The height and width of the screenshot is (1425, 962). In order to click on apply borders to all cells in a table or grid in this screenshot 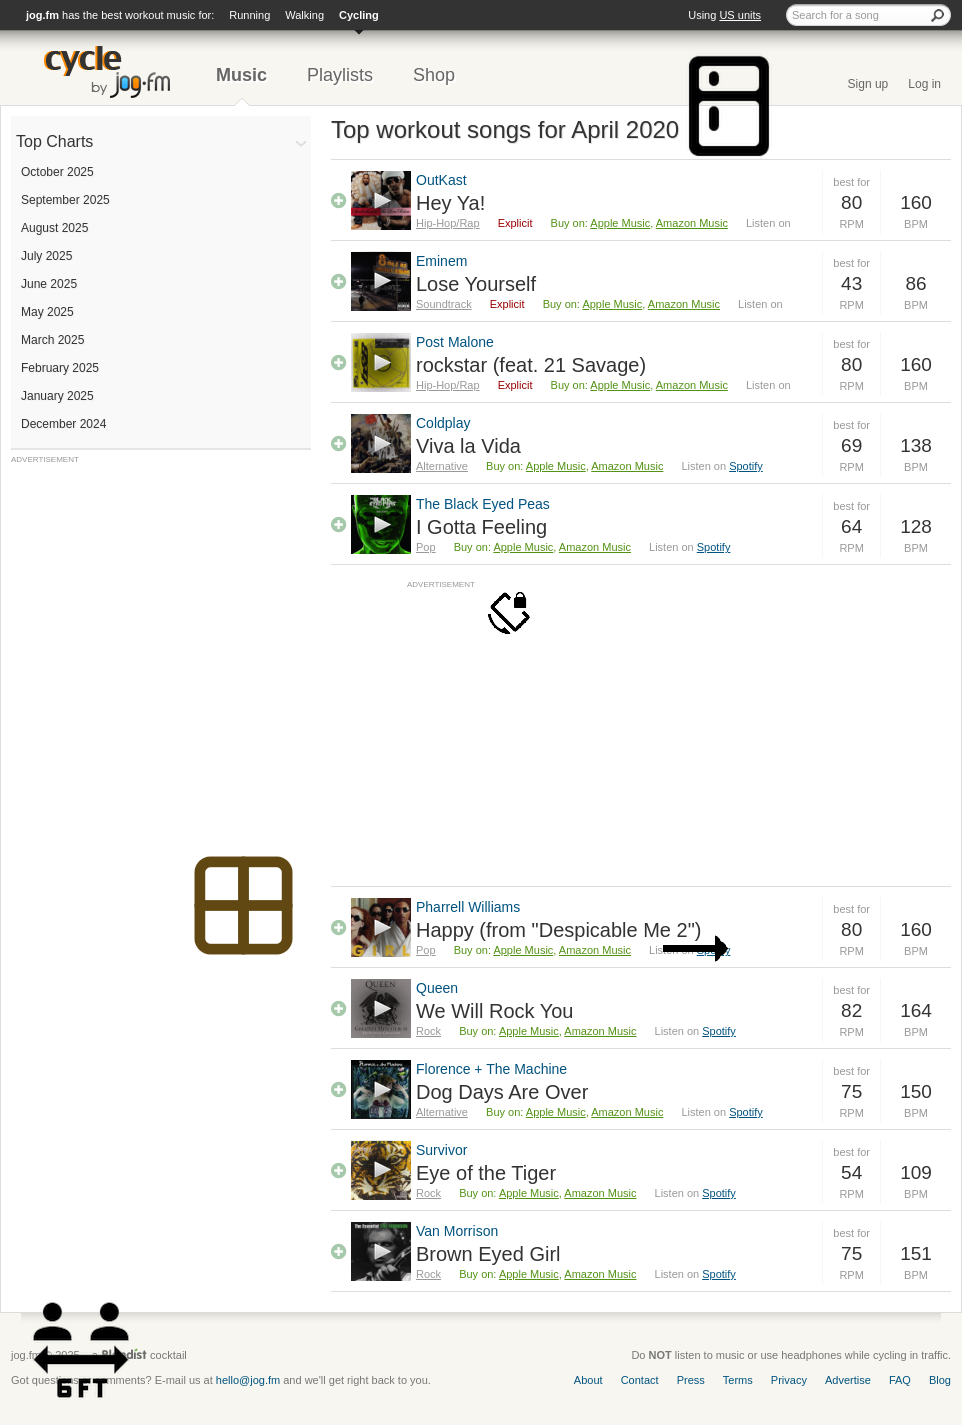, I will do `click(243, 905)`.